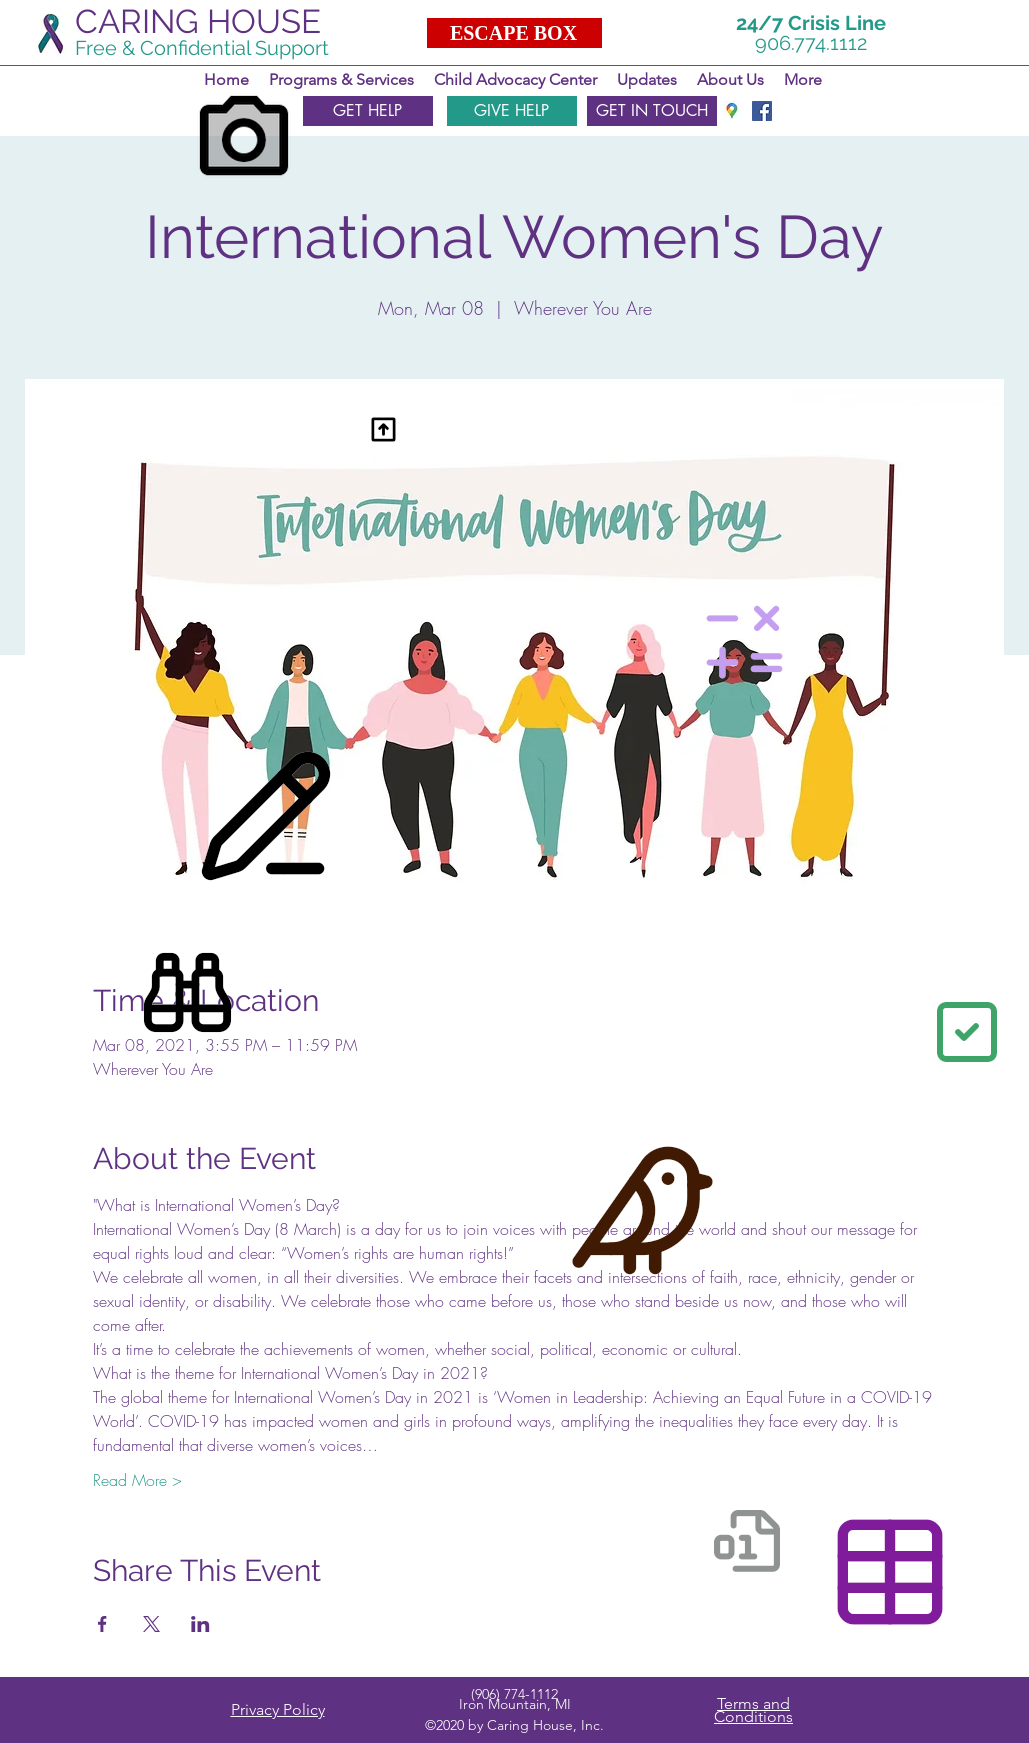 The width and height of the screenshot is (1029, 1743). What do you see at coordinates (890, 1572) in the screenshot?
I see `view data in table format` at bounding box center [890, 1572].